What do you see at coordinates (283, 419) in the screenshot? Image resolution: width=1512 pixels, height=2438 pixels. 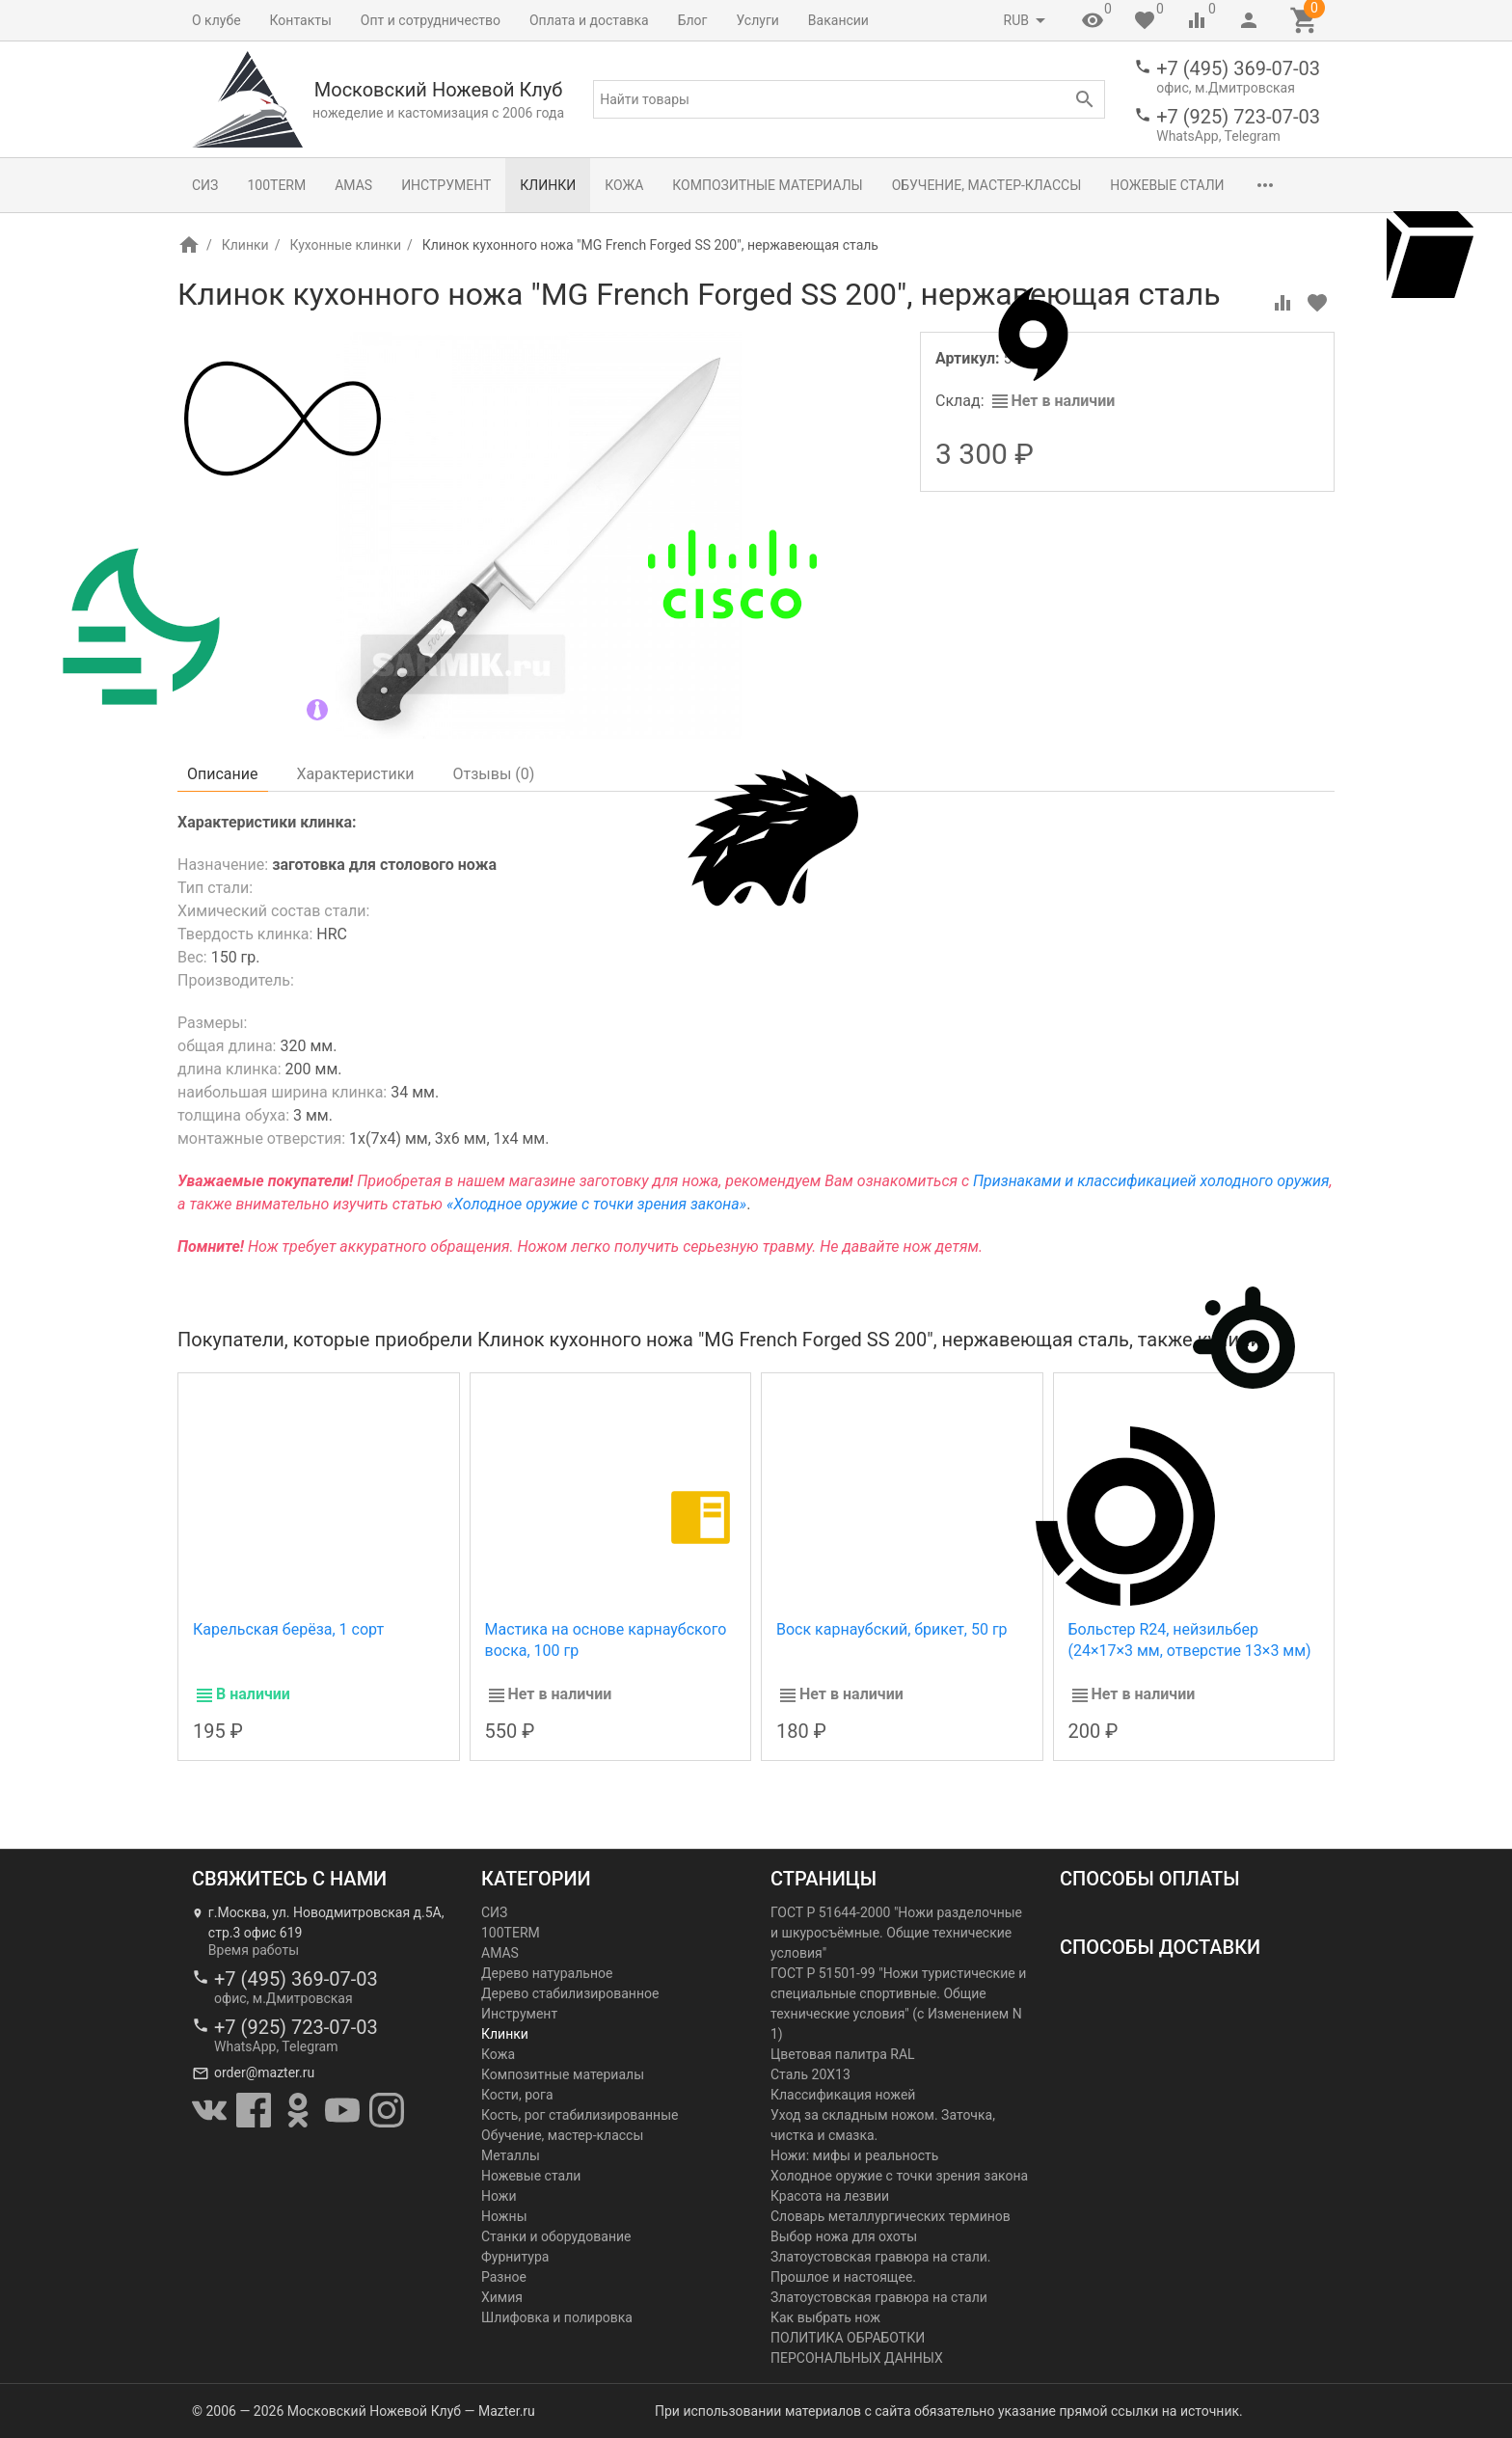 I see `virgin media brand logo` at bounding box center [283, 419].